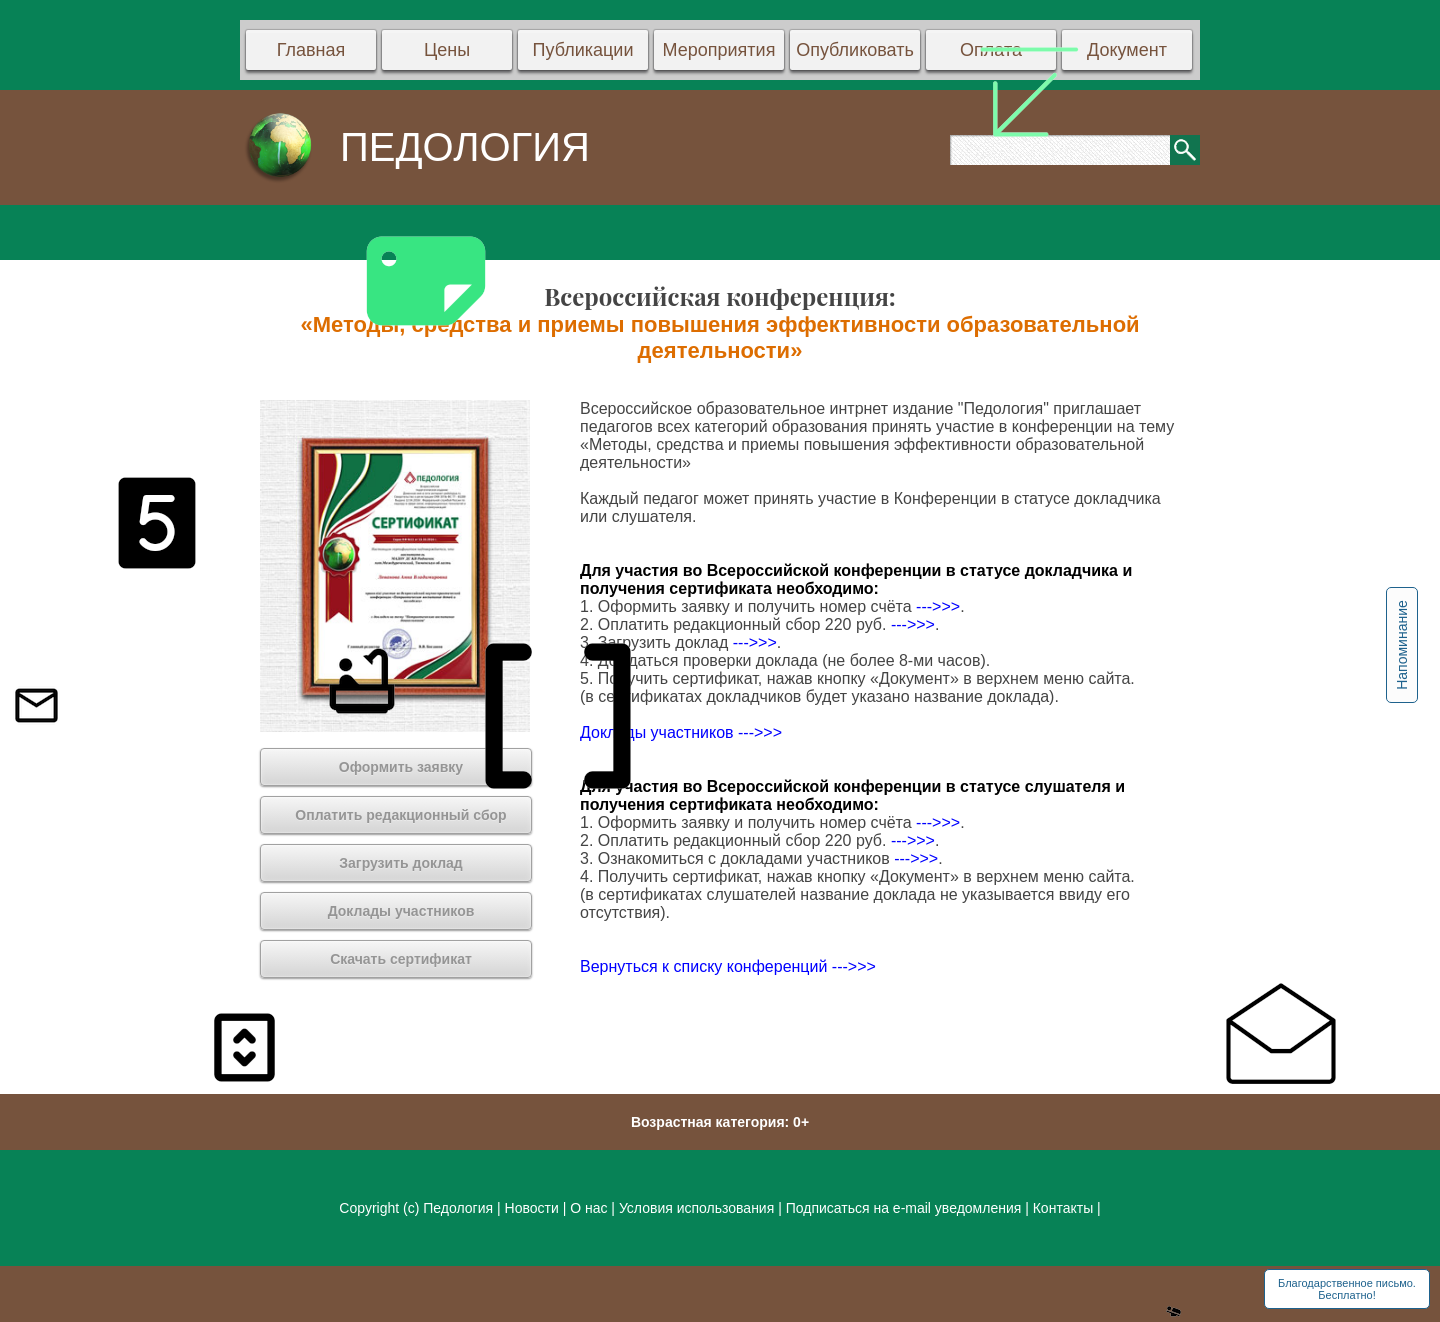  What do you see at coordinates (362, 681) in the screenshot?
I see `indicates bathroom or bathing facilities` at bounding box center [362, 681].